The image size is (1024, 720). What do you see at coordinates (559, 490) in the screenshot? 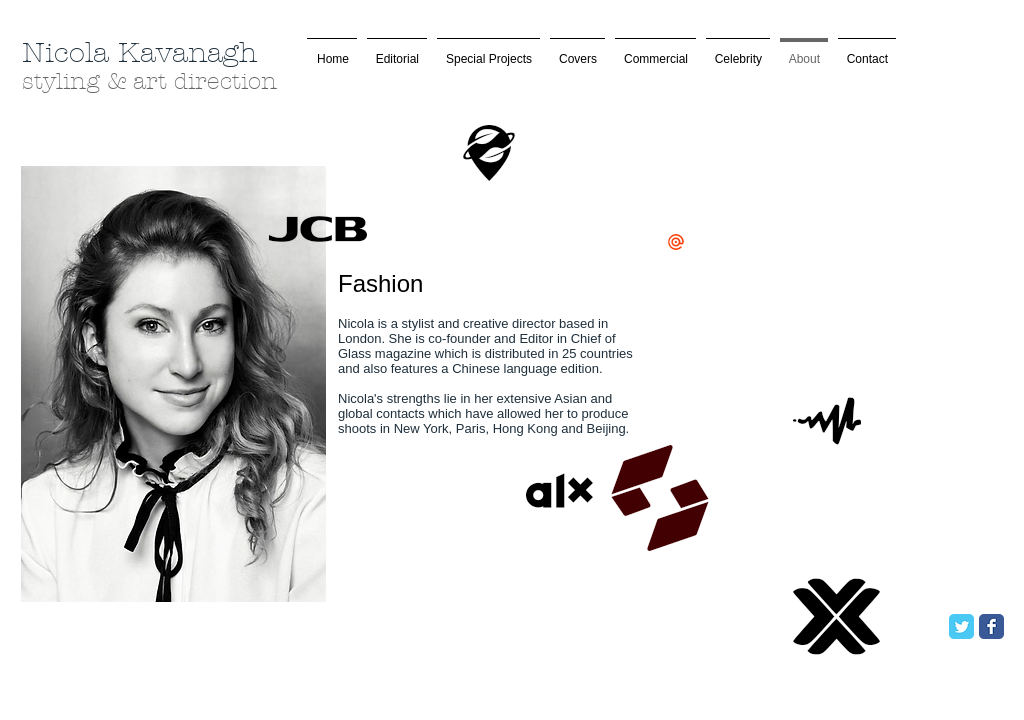
I see `alx brand logo` at bounding box center [559, 490].